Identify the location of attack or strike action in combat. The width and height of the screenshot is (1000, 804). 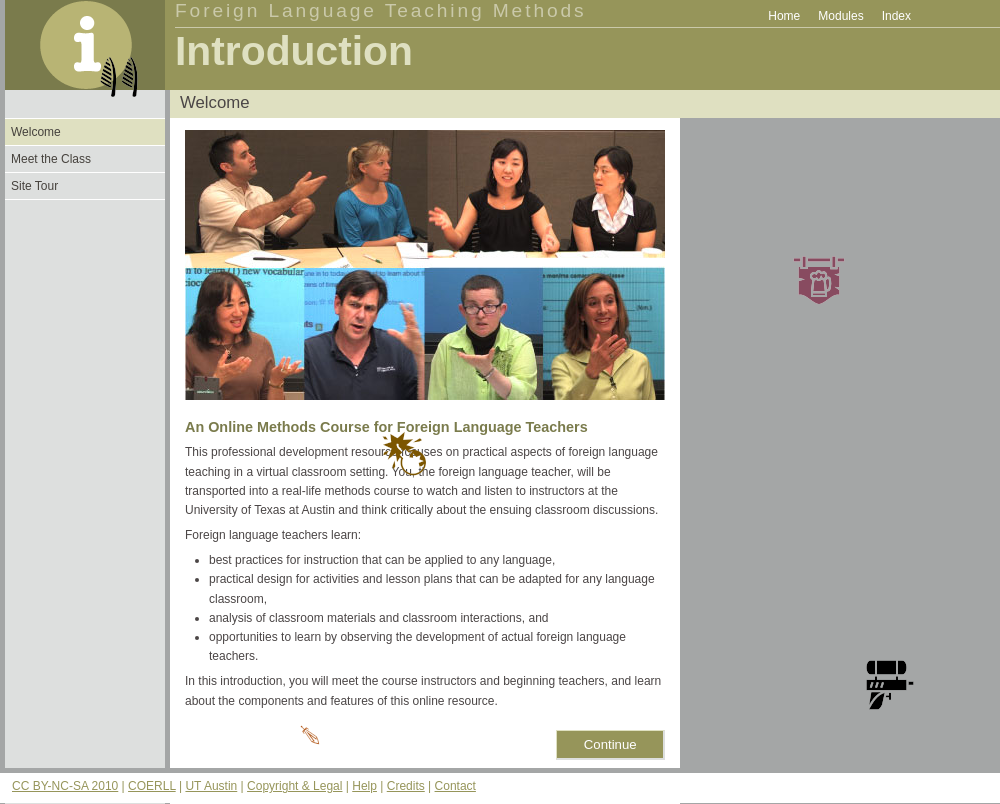
(310, 735).